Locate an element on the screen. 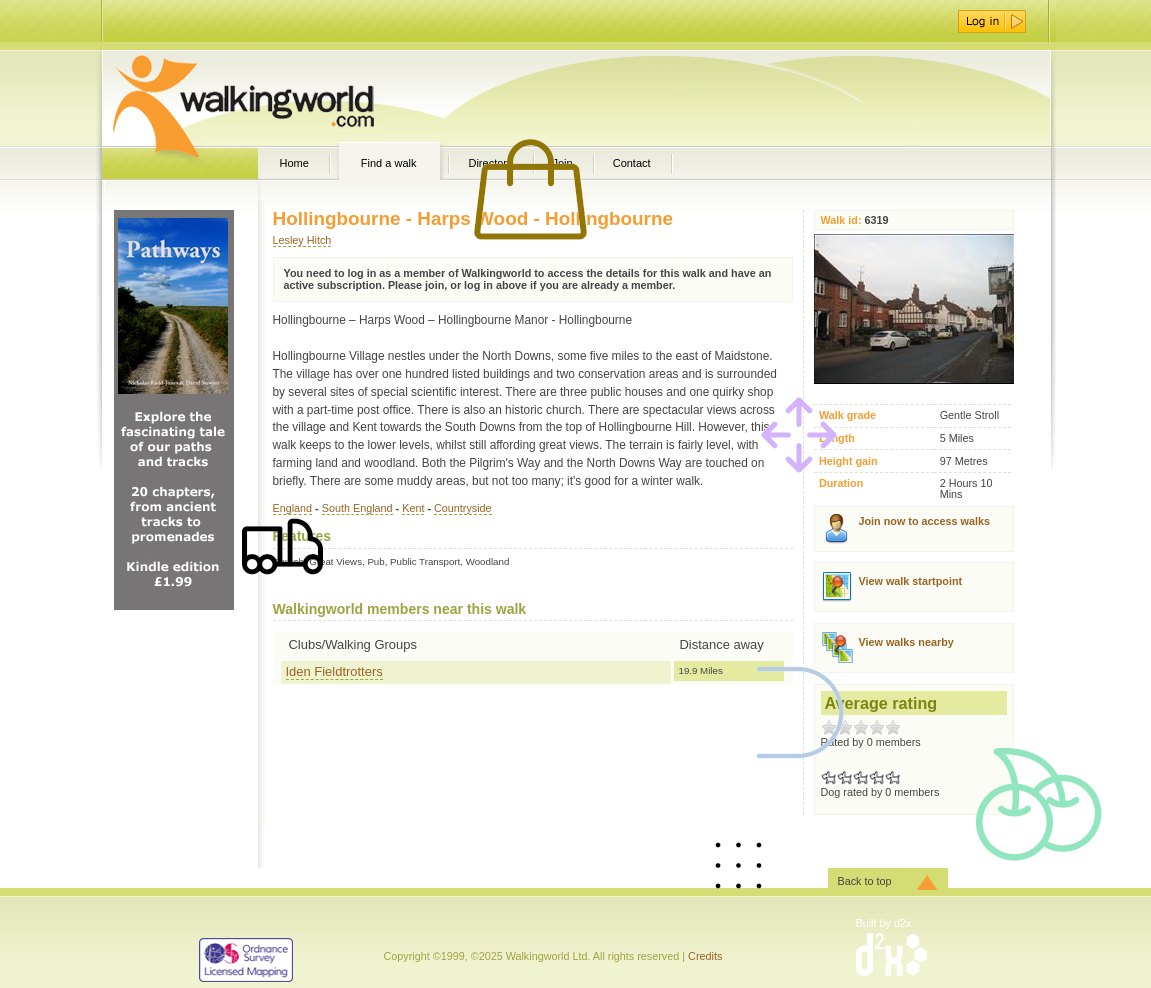 The image size is (1151, 988). open app drawer or launcher menu is located at coordinates (738, 865).